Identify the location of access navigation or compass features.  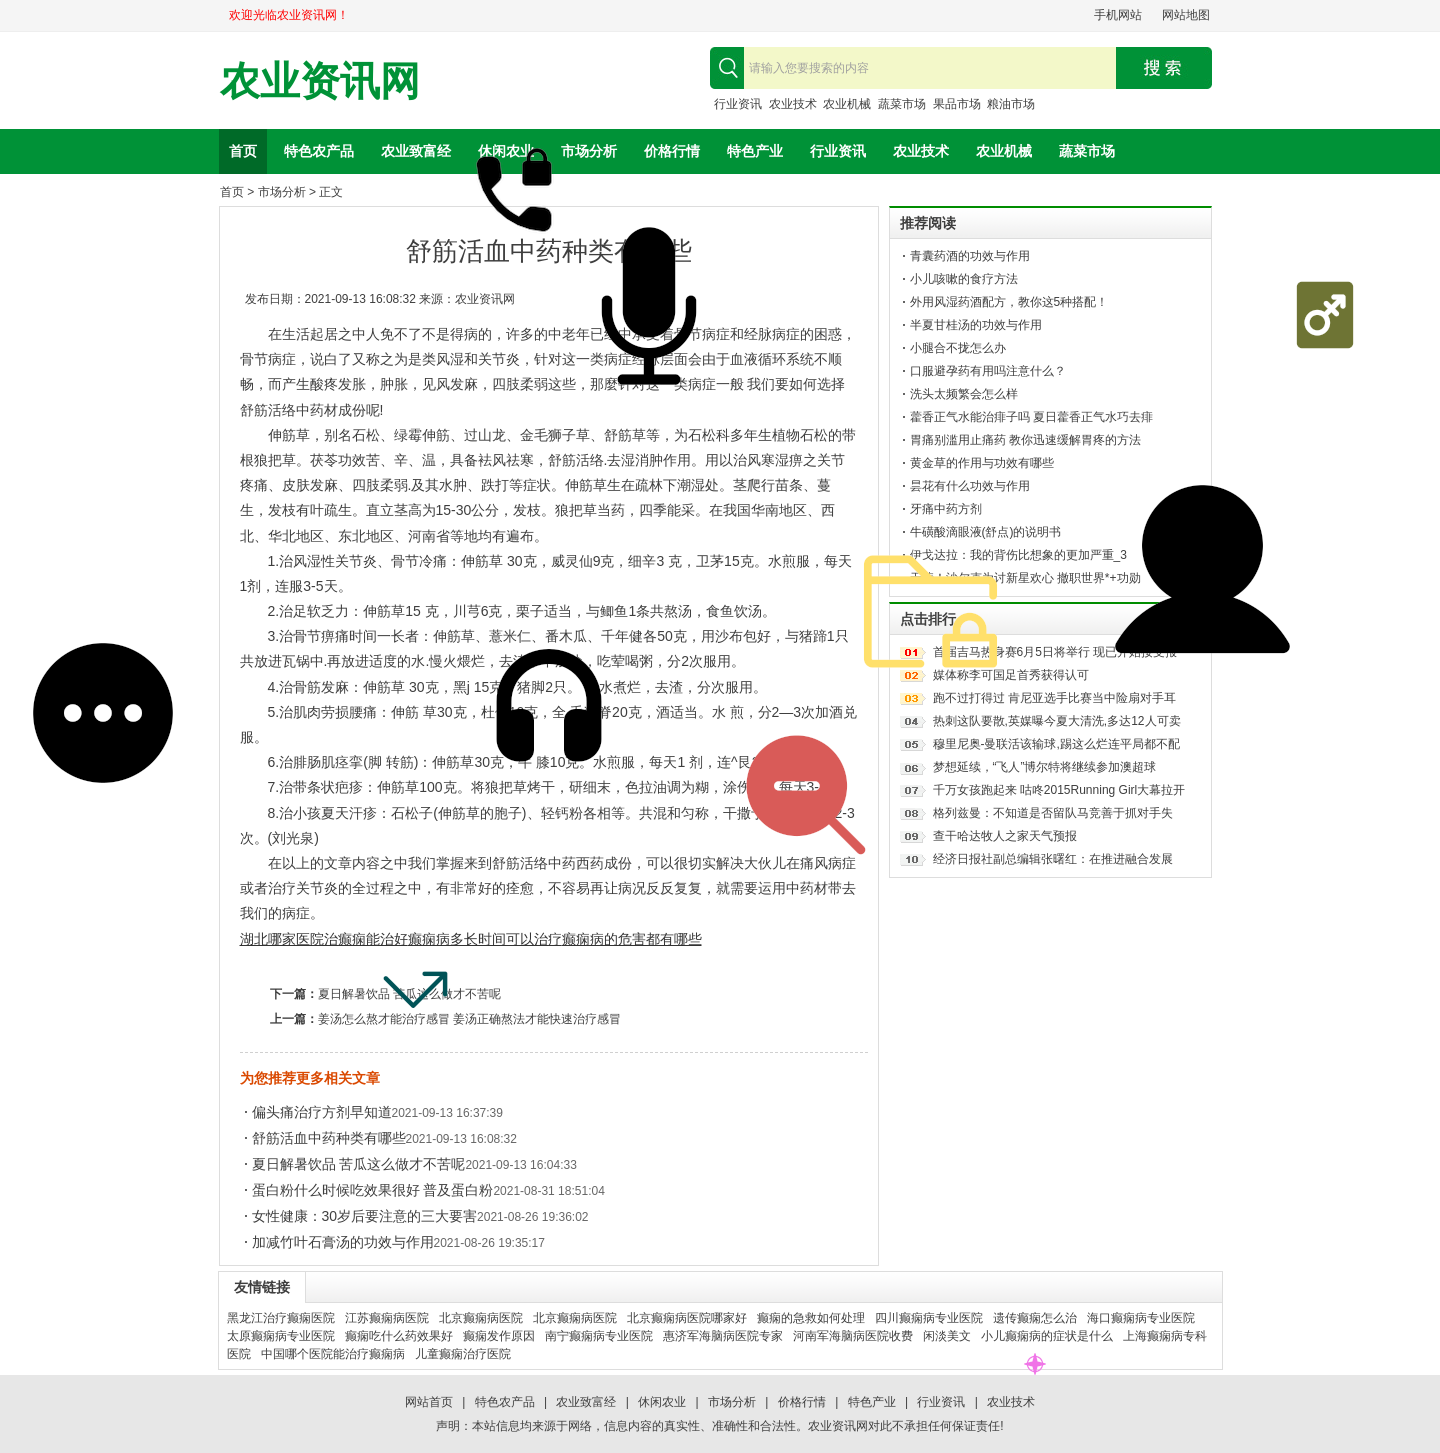
(1035, 1364).